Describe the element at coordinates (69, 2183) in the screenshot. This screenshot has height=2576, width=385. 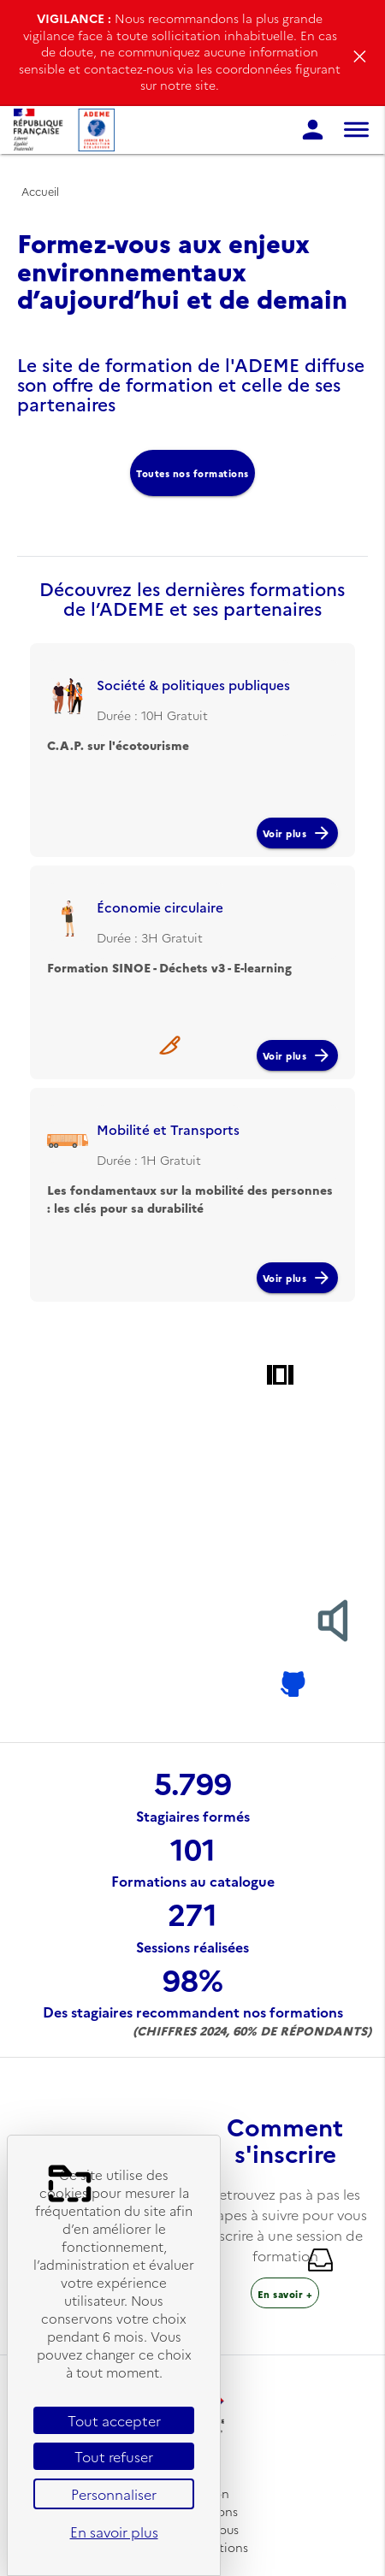
I see `create a new folder` at that location.